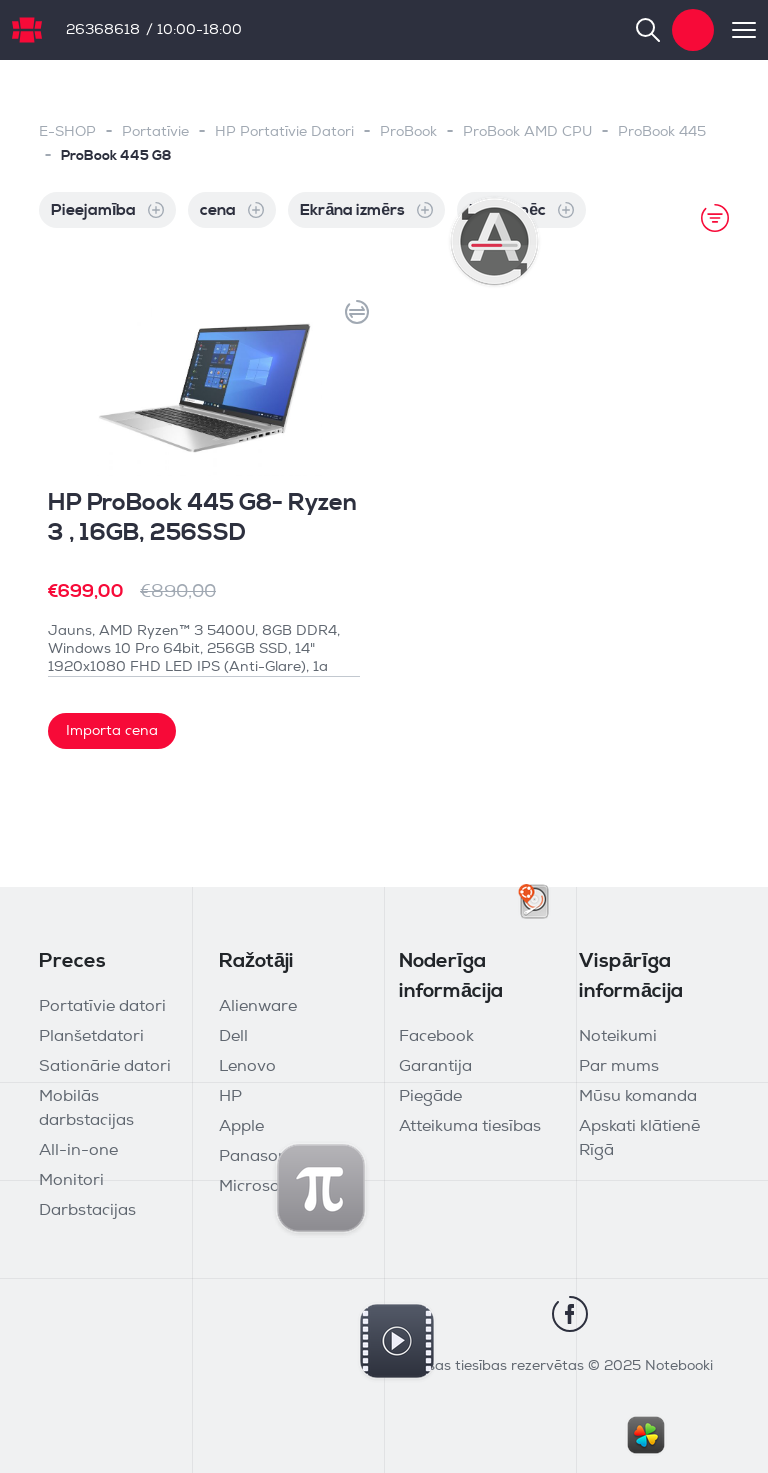 This screenshot has width=768, height=1473. What do you see at coordinates (646, 1435) in the screenshot?
I see `launch playonlinux to run windows applications` at bounding box center [646, 1435].